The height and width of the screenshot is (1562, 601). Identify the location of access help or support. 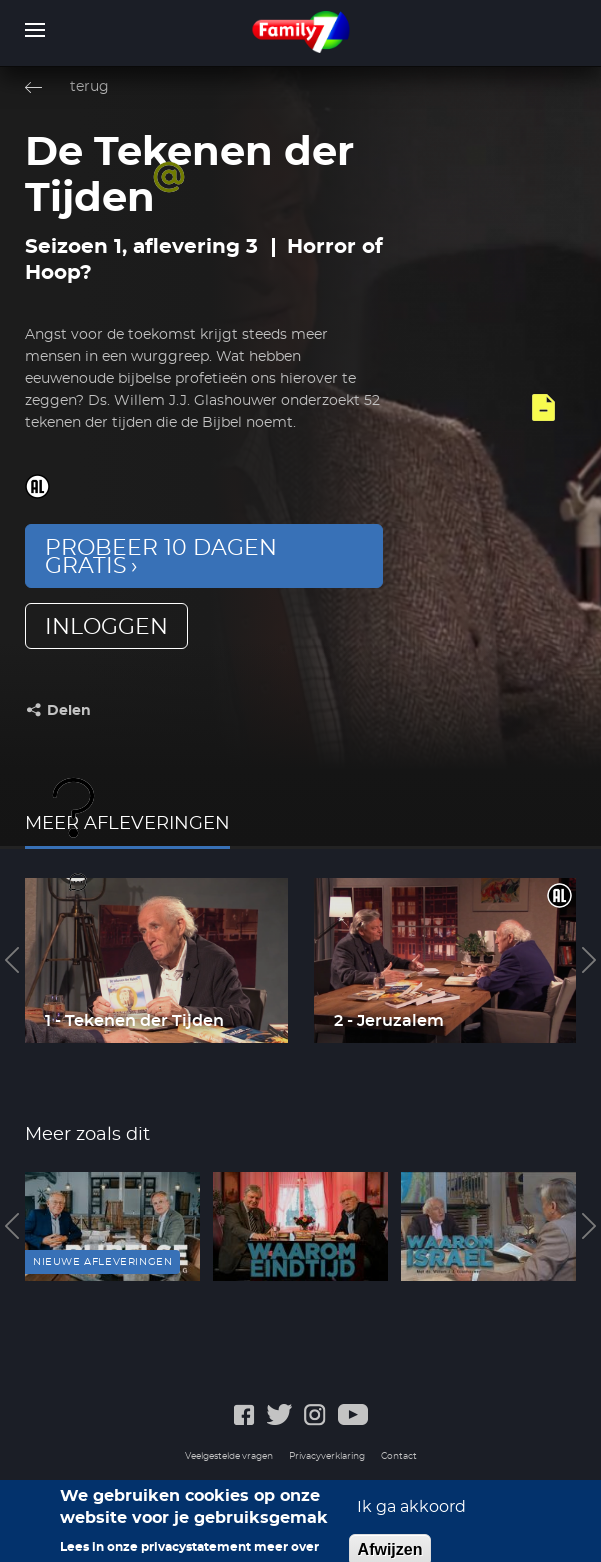
(73, 806).